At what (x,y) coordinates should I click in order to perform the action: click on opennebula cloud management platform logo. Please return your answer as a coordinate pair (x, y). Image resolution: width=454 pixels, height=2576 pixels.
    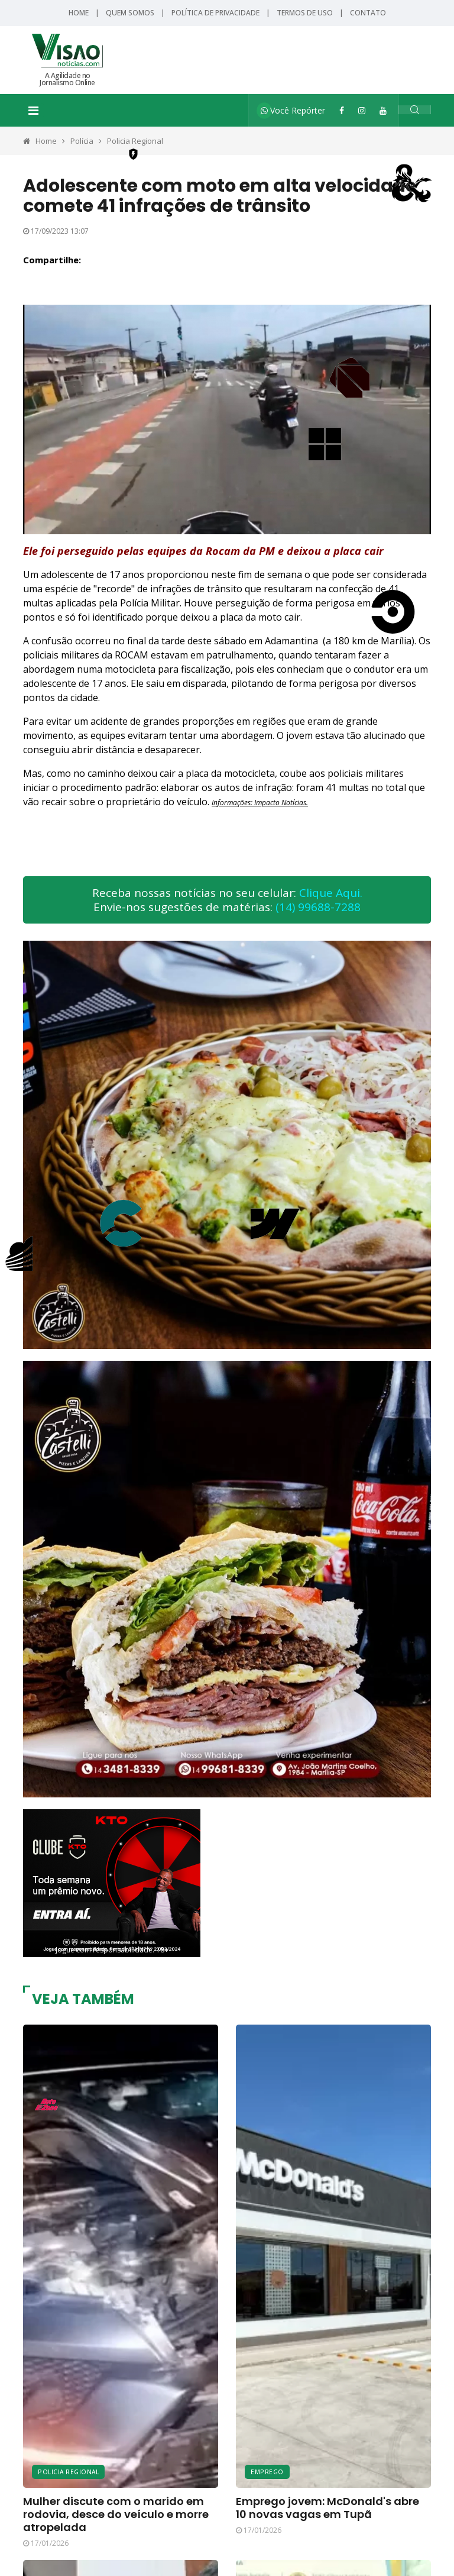
    Looking at the image, I should click on (19, 1253).